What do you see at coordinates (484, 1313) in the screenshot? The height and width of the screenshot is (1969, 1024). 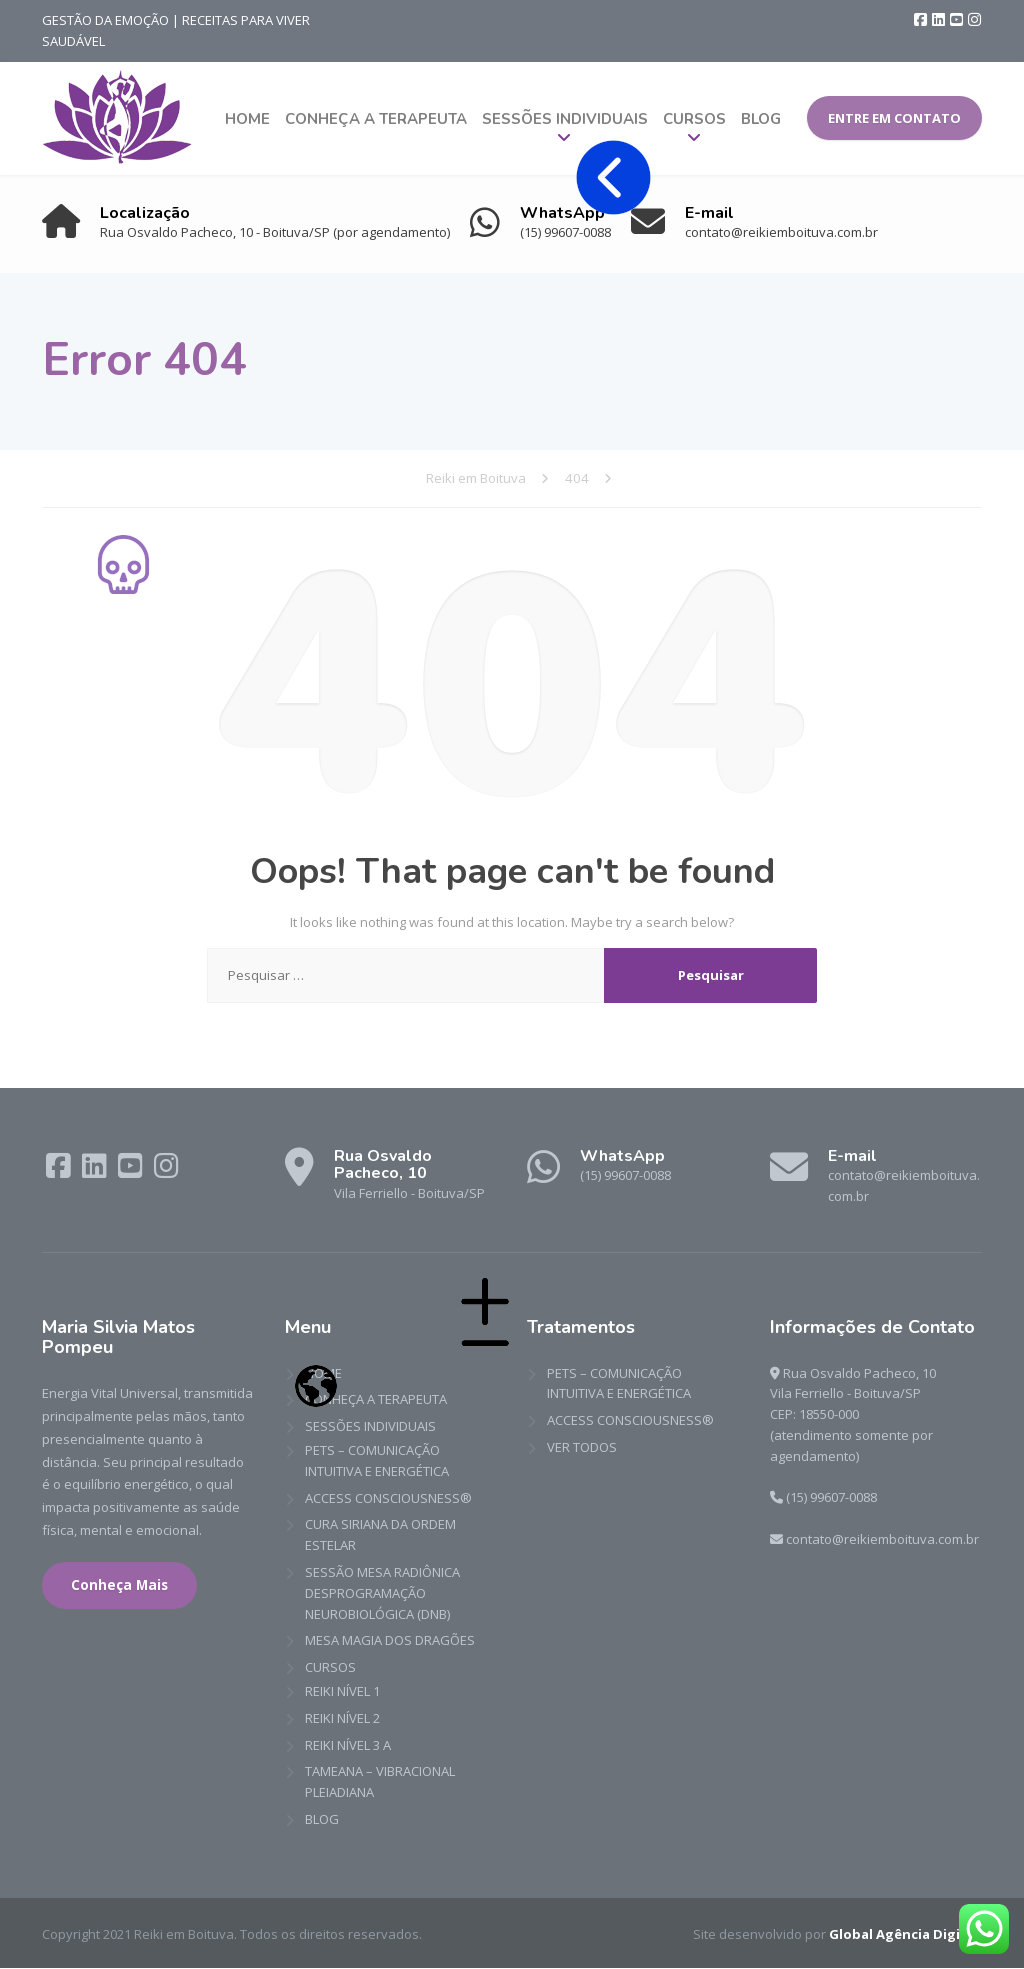 I see `view code differences or changes` at bounding box center [484, 1313].